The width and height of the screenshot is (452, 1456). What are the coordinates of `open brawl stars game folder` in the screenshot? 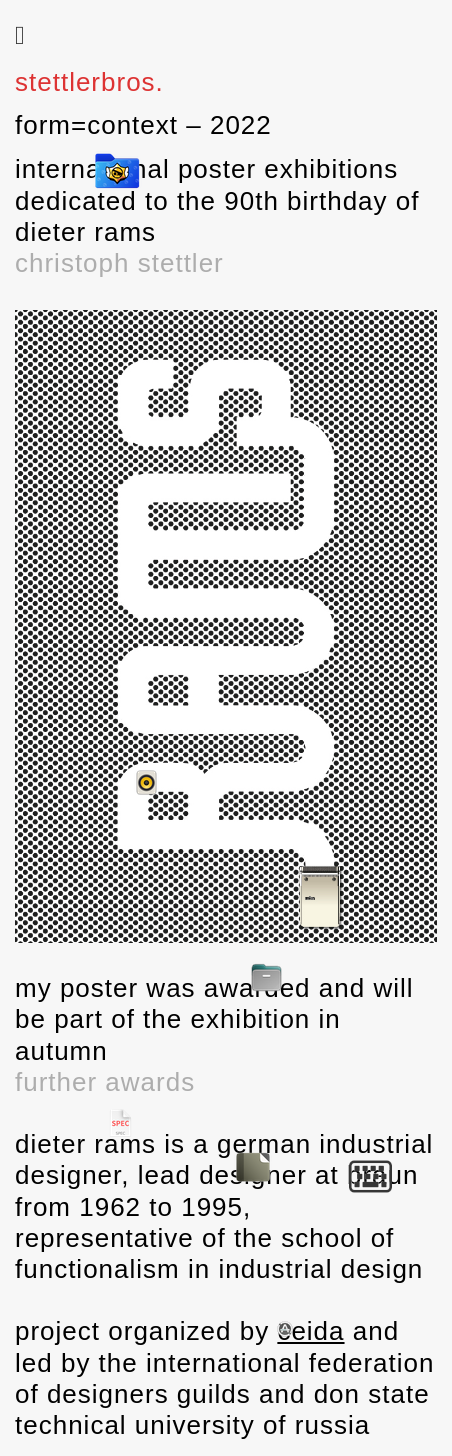 It's located at (117, 172).